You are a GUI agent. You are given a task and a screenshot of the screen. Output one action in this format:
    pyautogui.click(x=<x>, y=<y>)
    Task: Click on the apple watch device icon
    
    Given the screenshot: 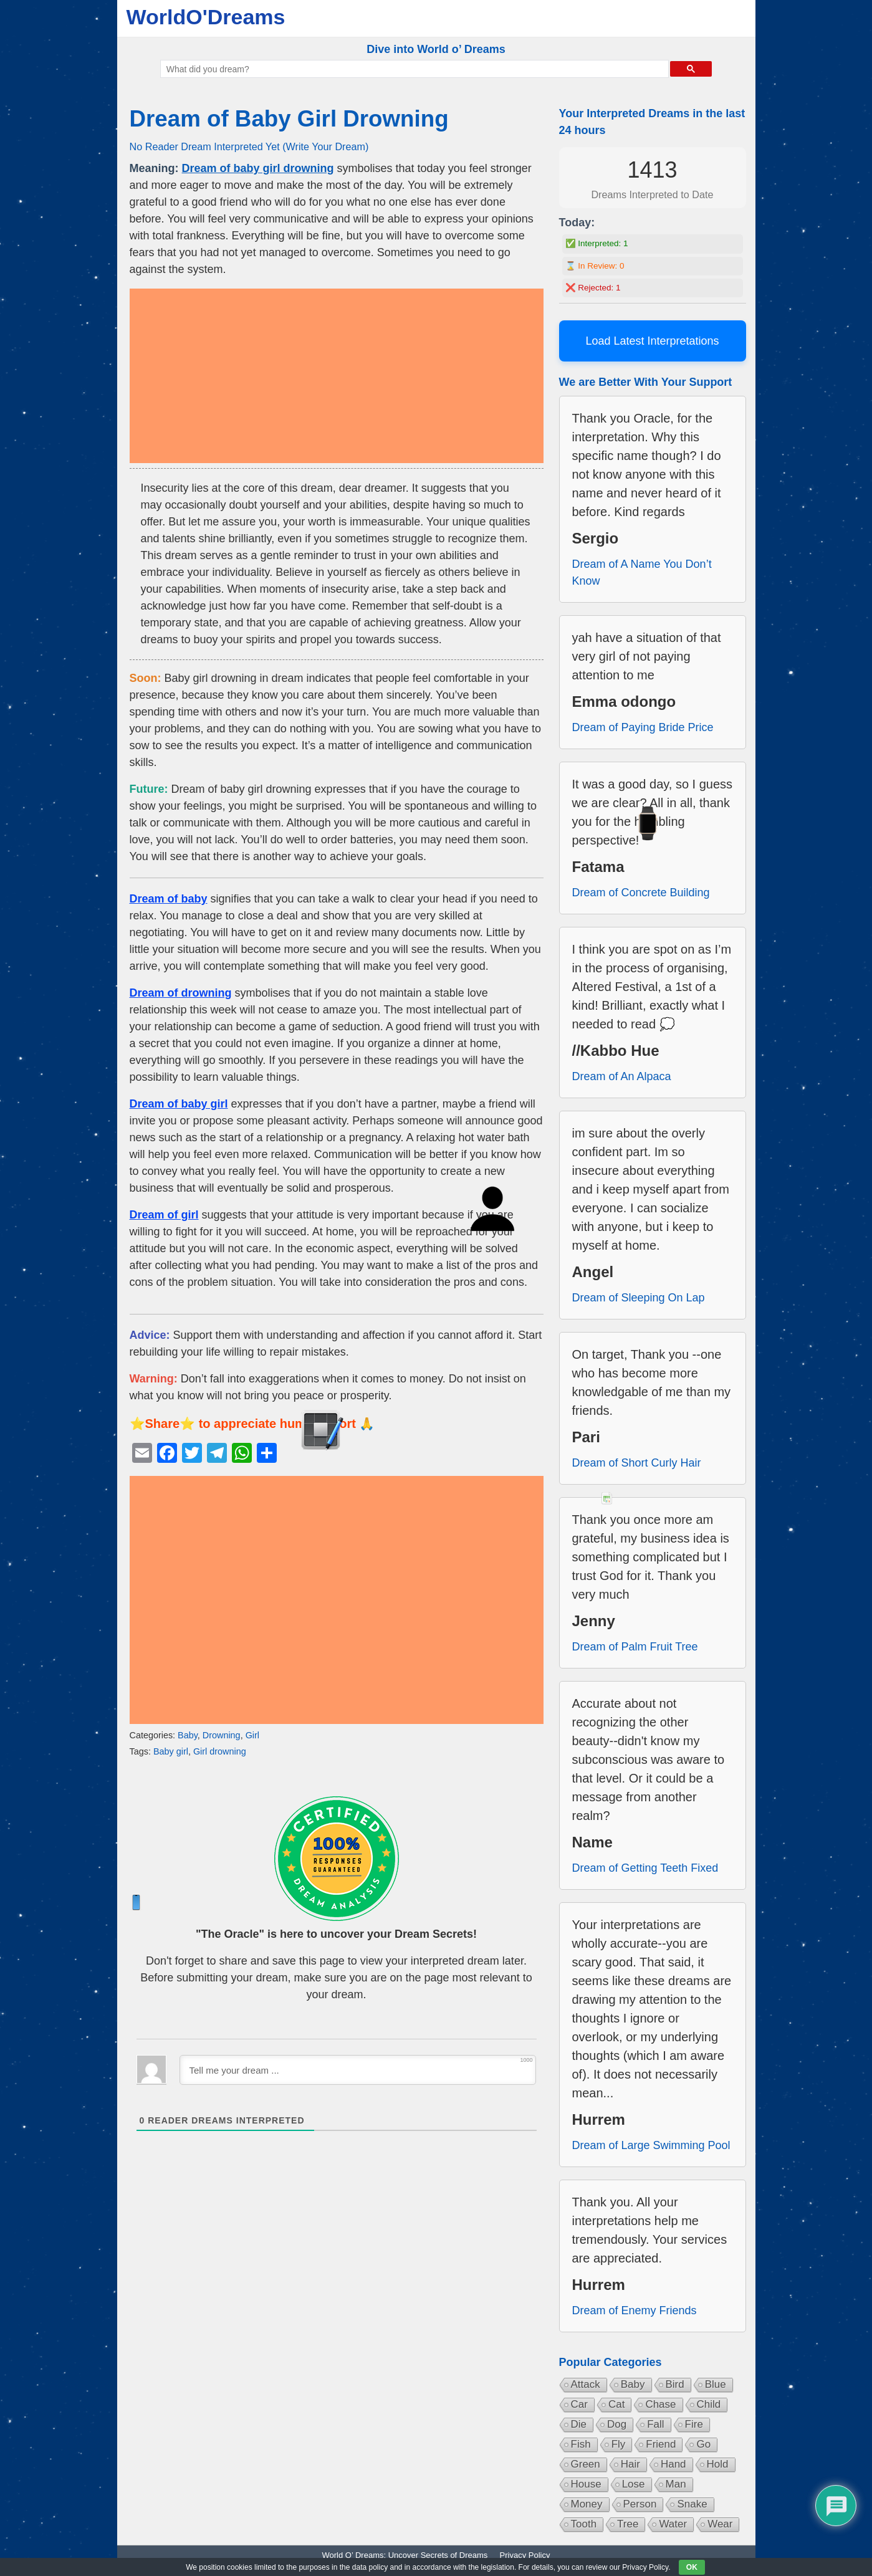 What is the action you would take?
    pyautogui.click(x=648, y=823)
    